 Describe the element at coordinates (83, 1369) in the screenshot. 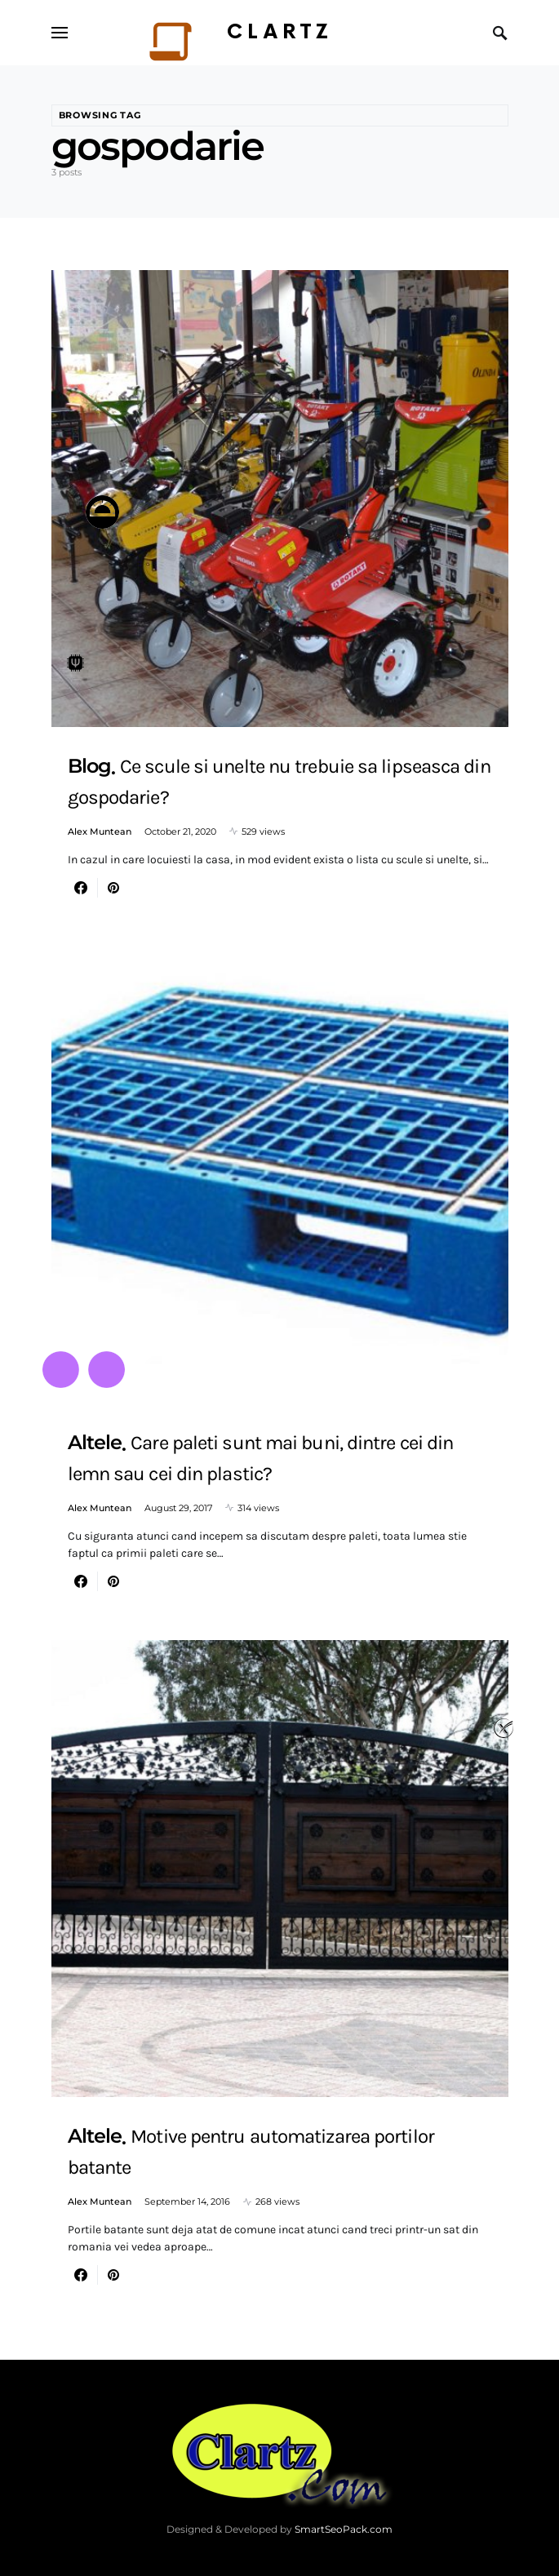

I see `open Flickr app` at that location.